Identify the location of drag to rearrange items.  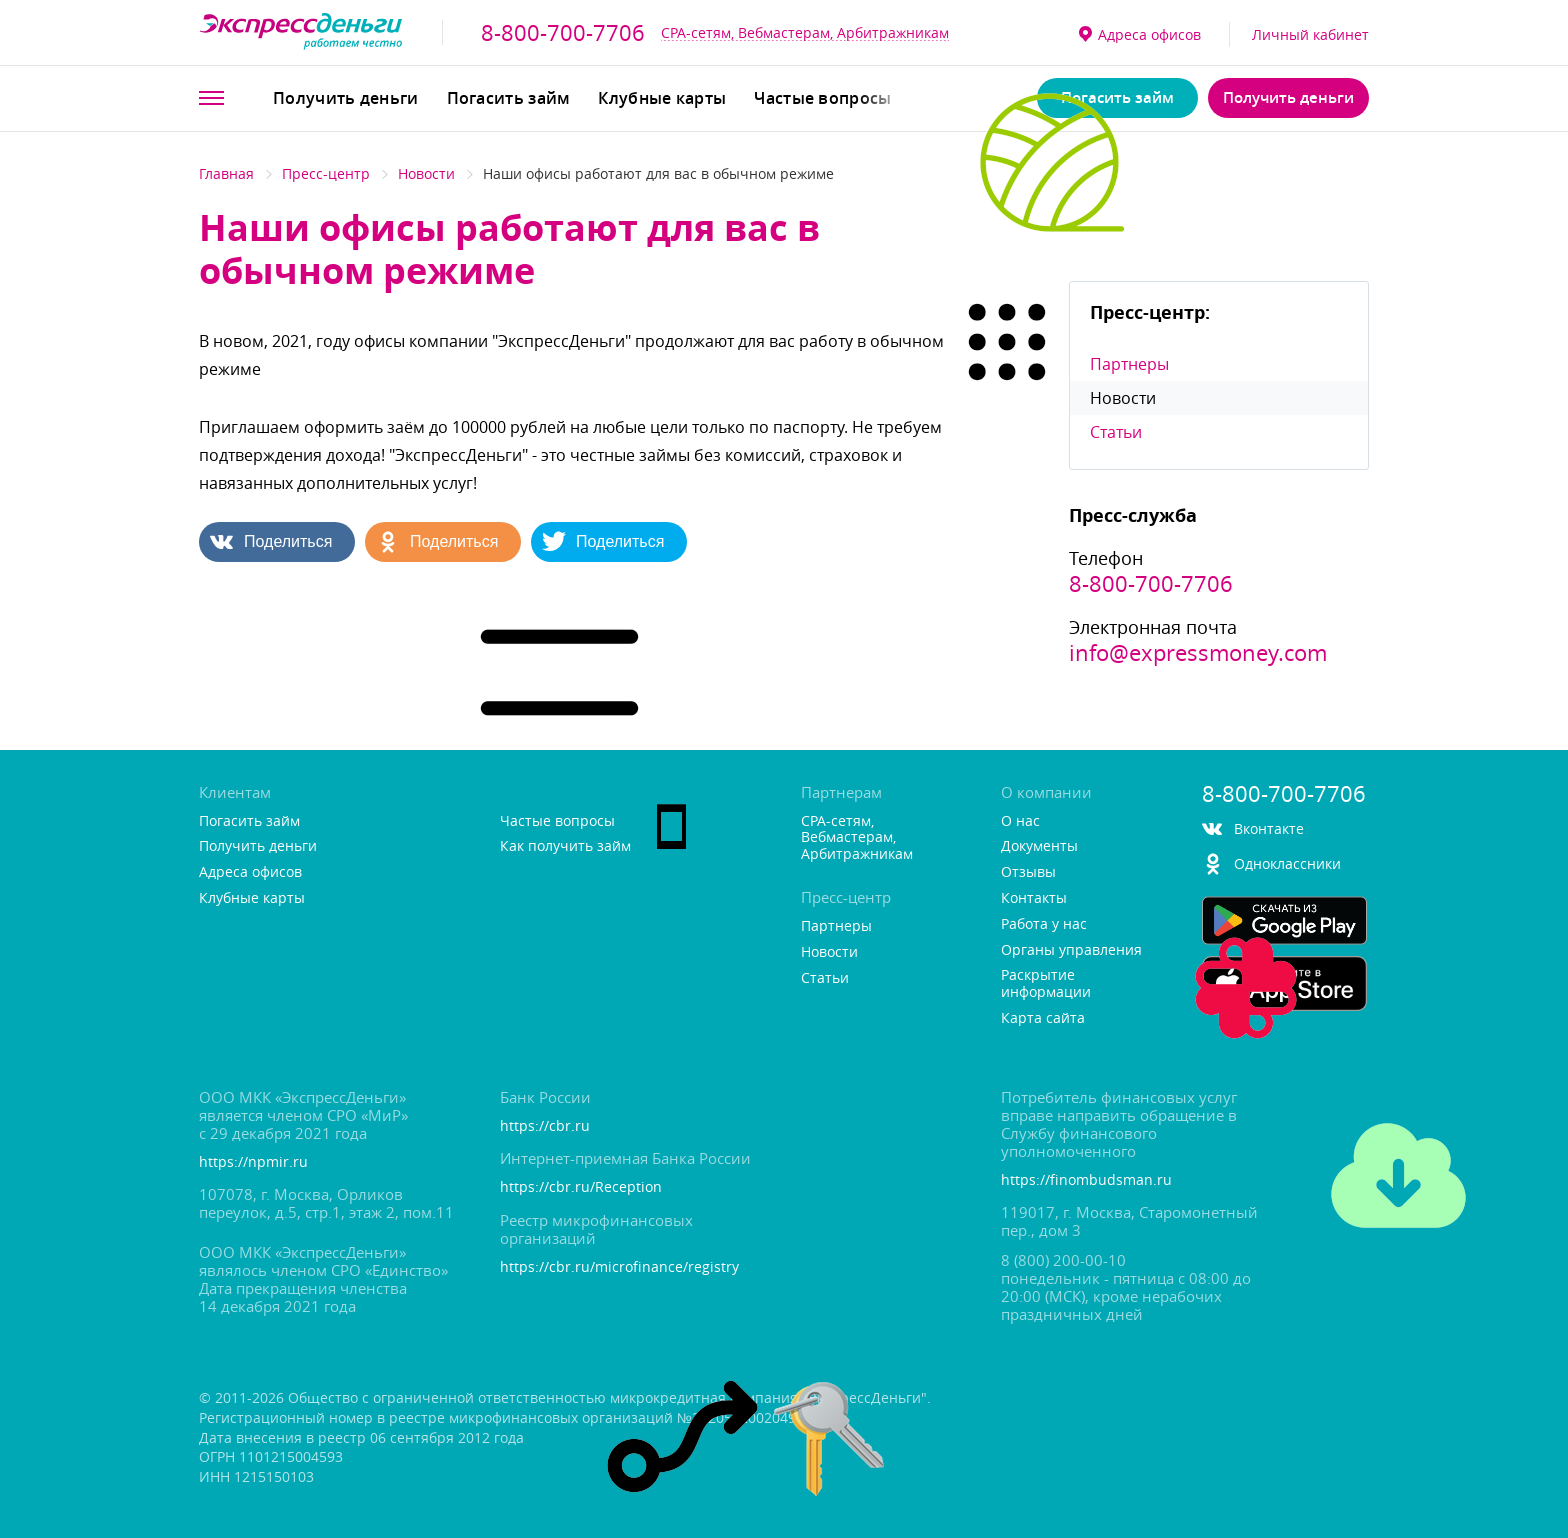
(1007, 342).